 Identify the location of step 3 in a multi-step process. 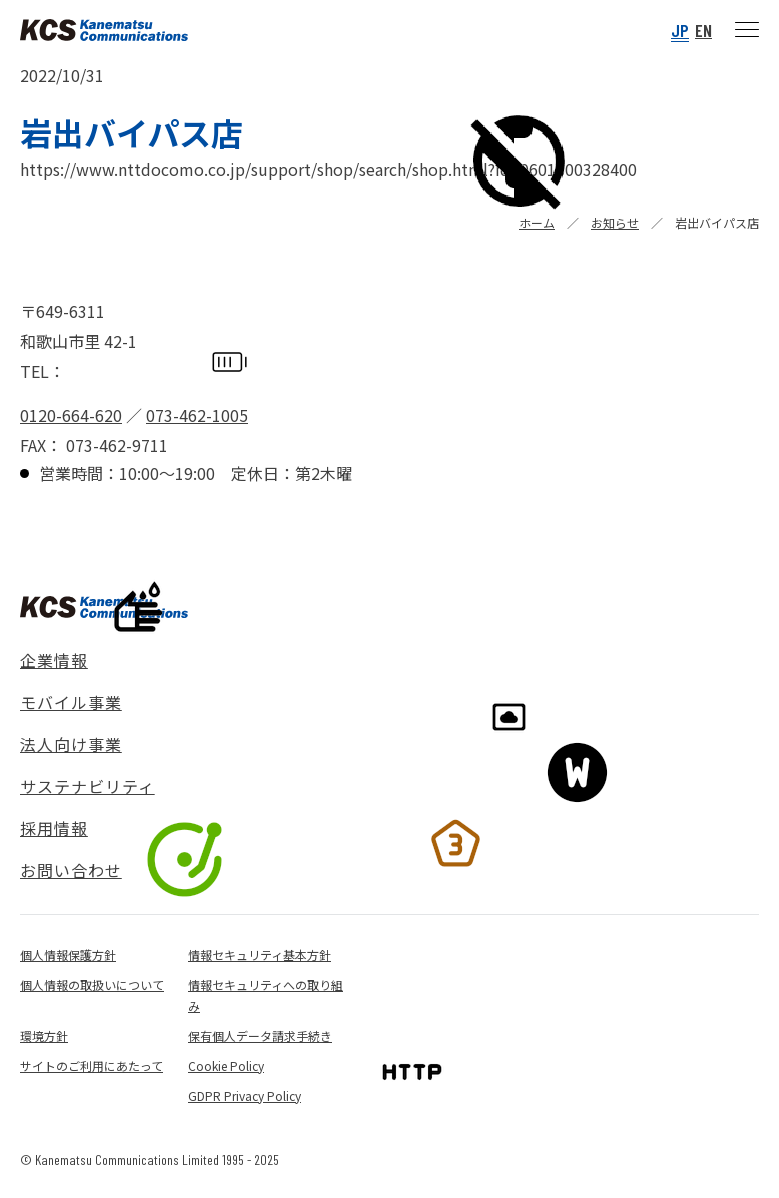
(455, 844).